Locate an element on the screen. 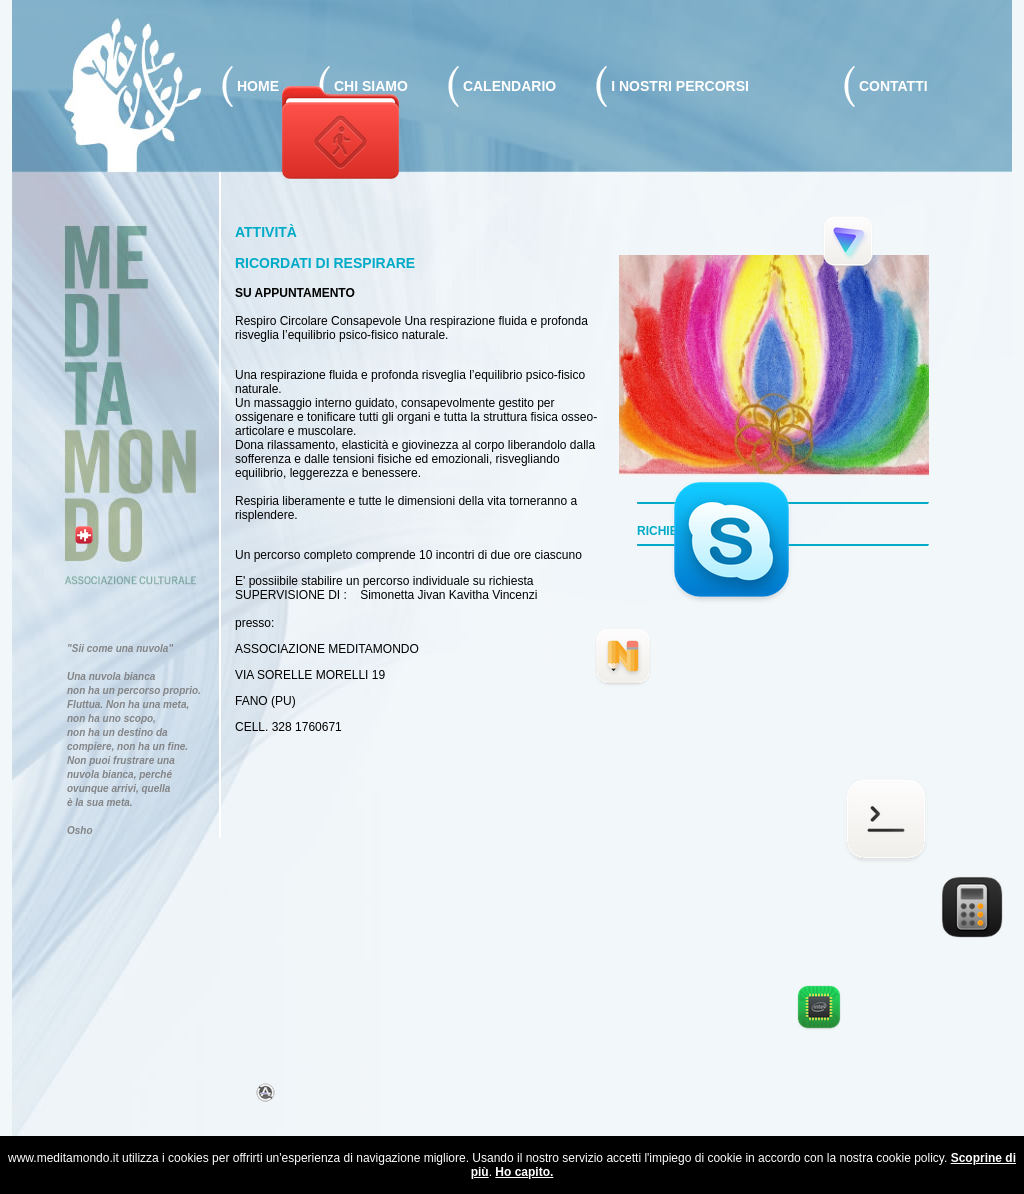 The image size is (1024, 1194). open the calculator app is located at coordinates (972, 907).